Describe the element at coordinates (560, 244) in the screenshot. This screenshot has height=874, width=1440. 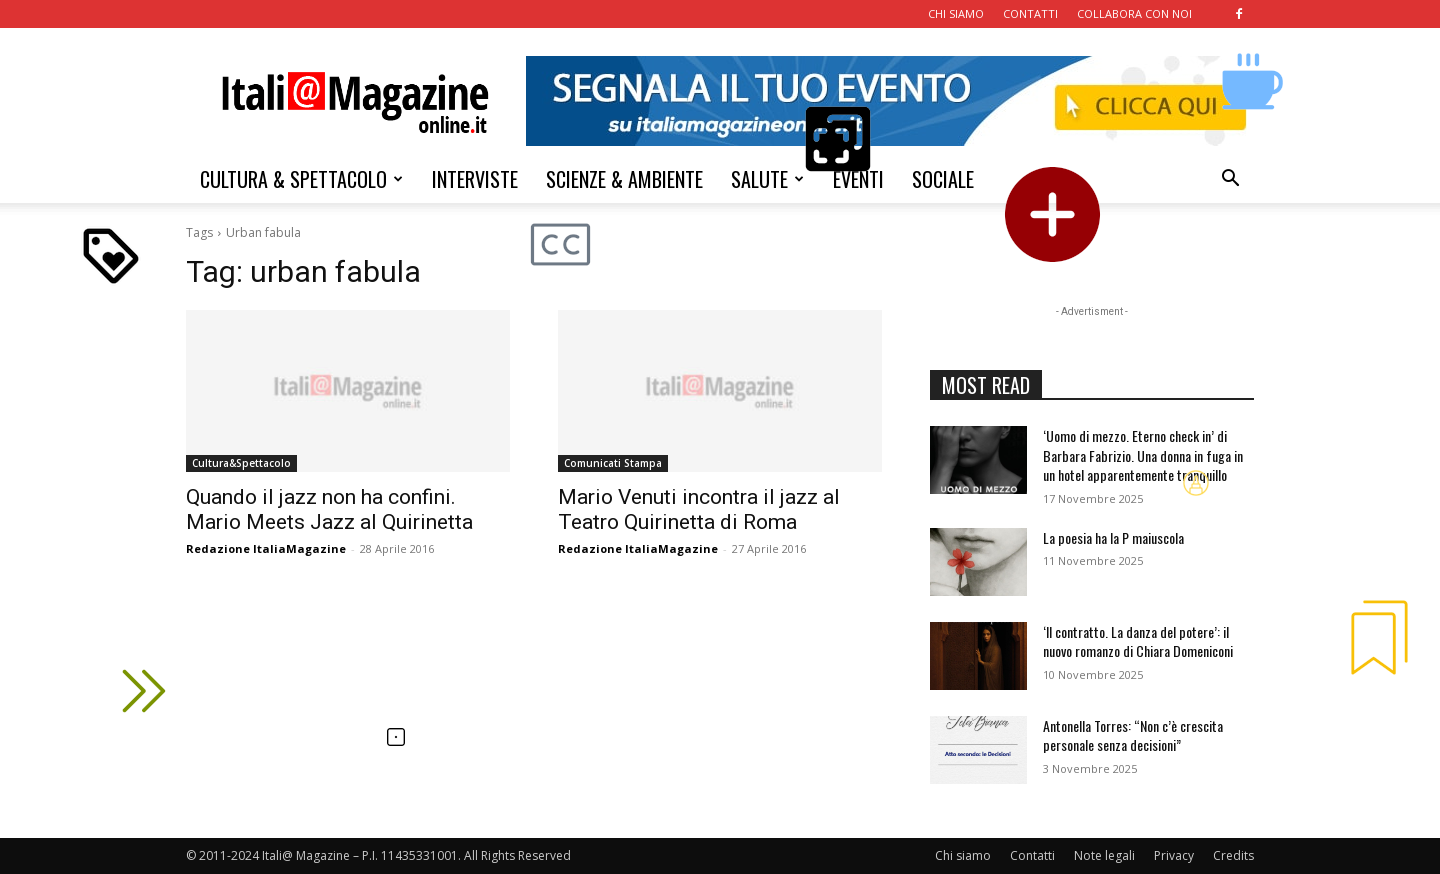
I see `enable closed captions for video content` at that location.